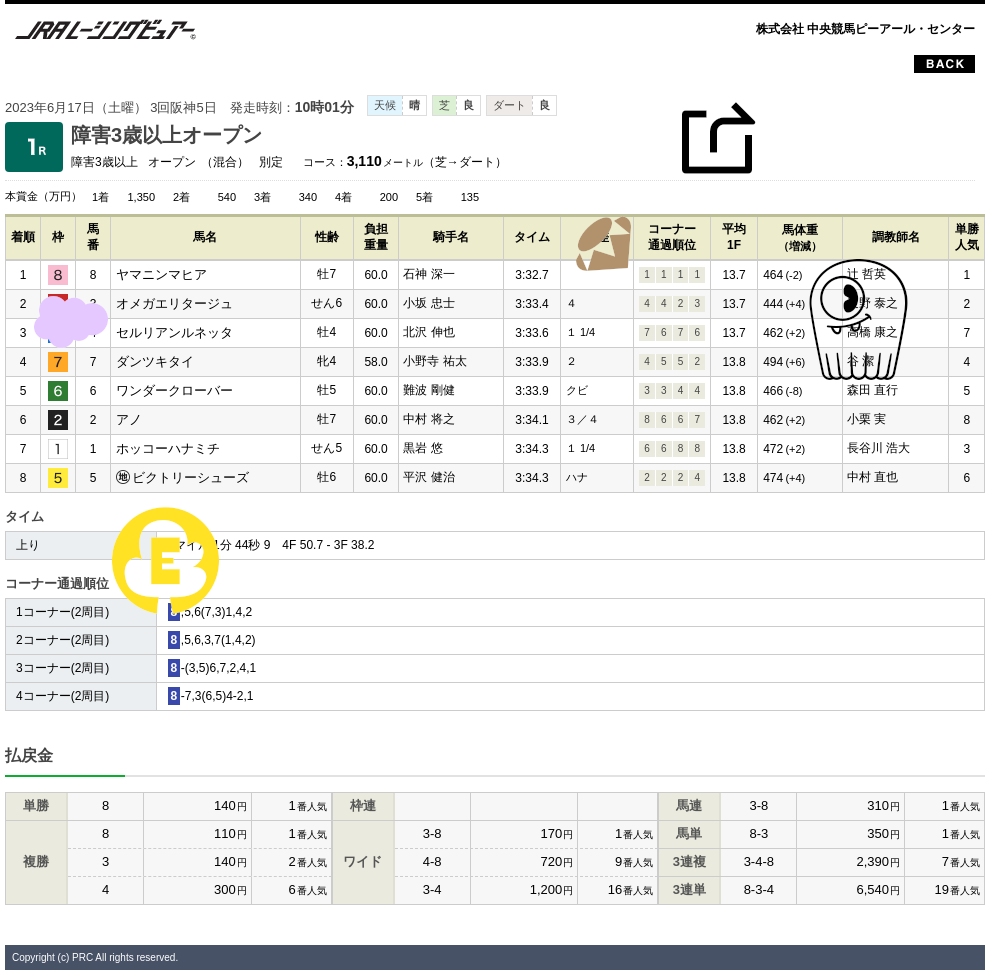  What do you see at coordinates (717, 142) in the screenshot?
I see `share content to another app or platform` at bounding box center [717, 142].